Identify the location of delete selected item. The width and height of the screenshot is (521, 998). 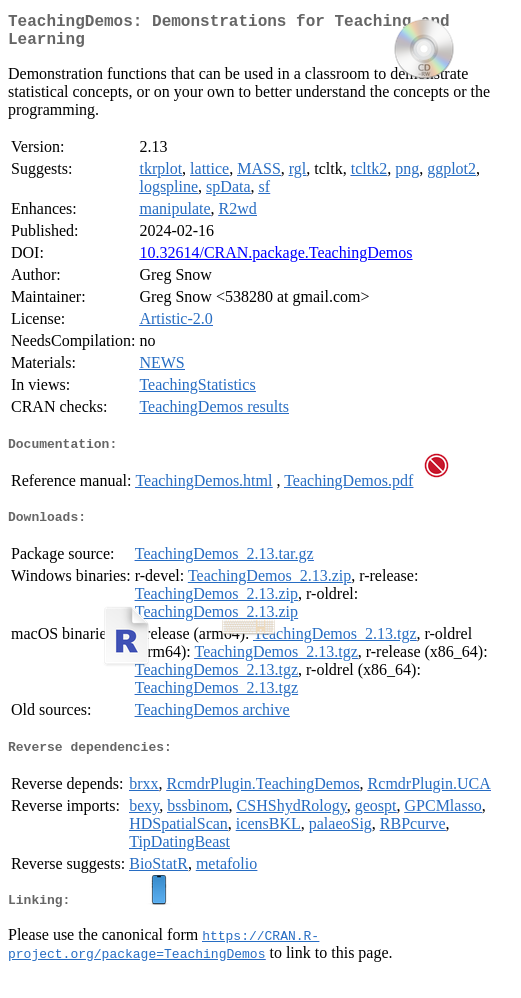
(436, 465).